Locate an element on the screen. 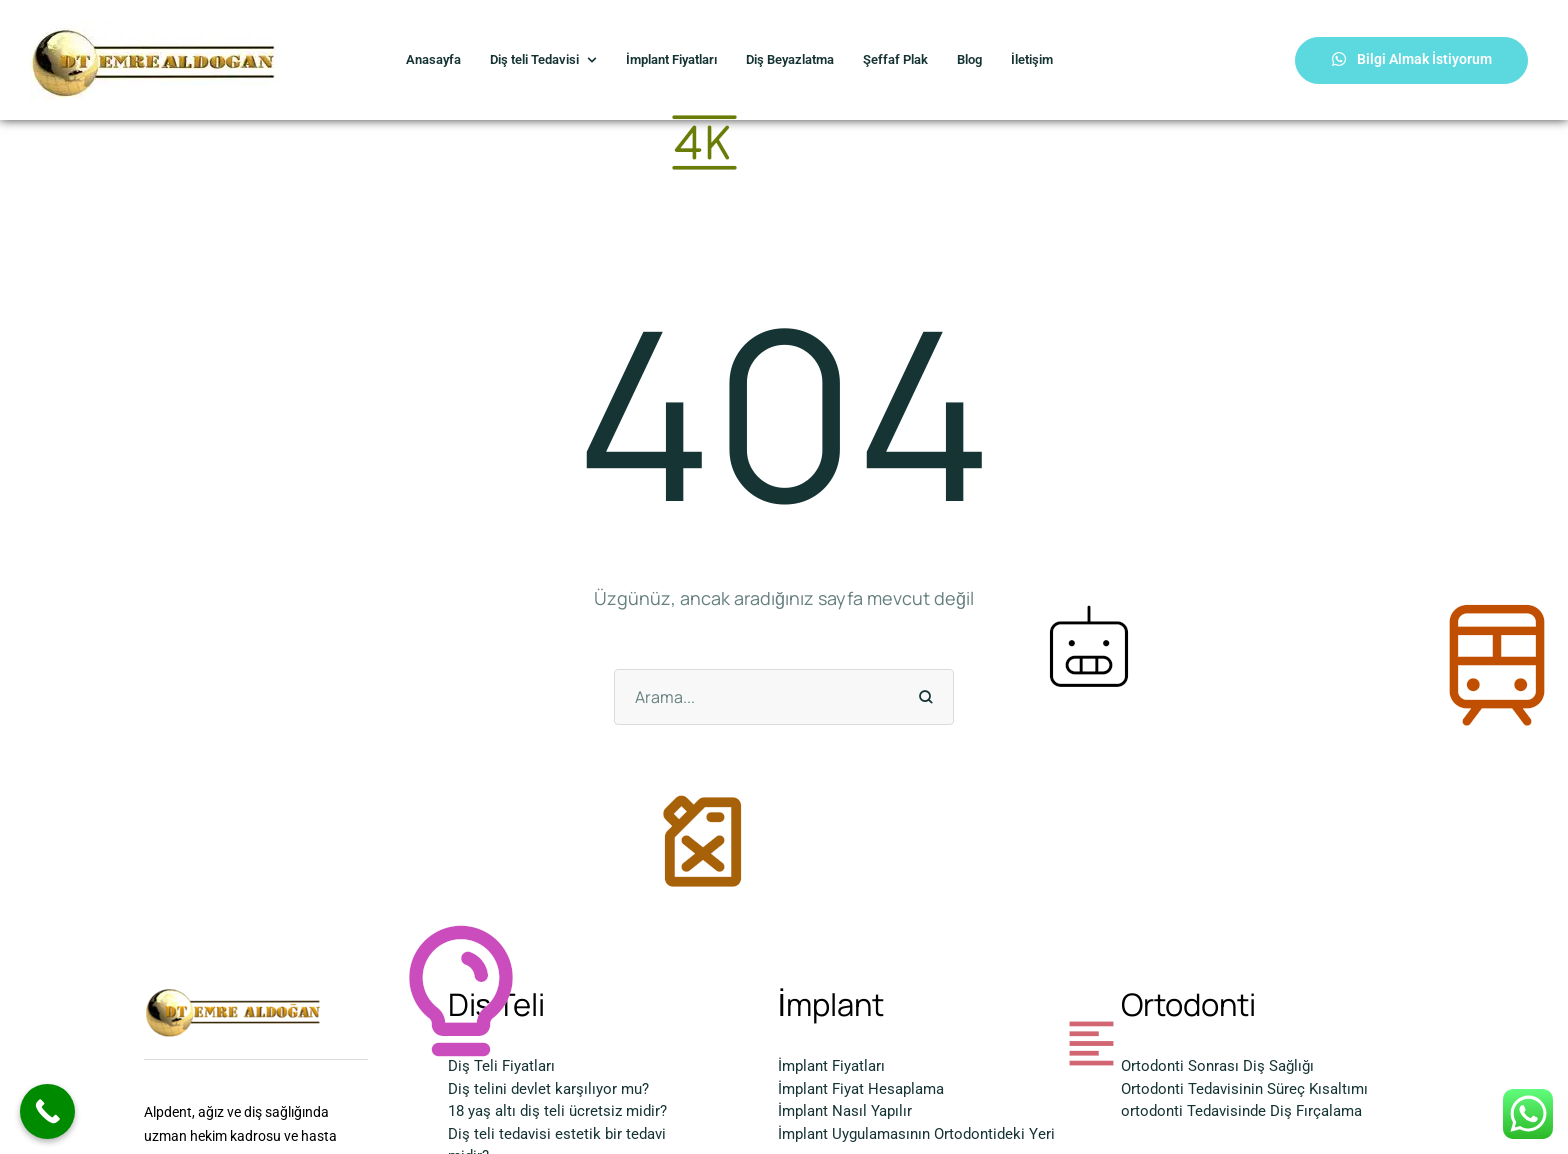 This screenshot has height=1154, width=1568. access AI assistant or chatbot is located at coordinates (1089, 651).